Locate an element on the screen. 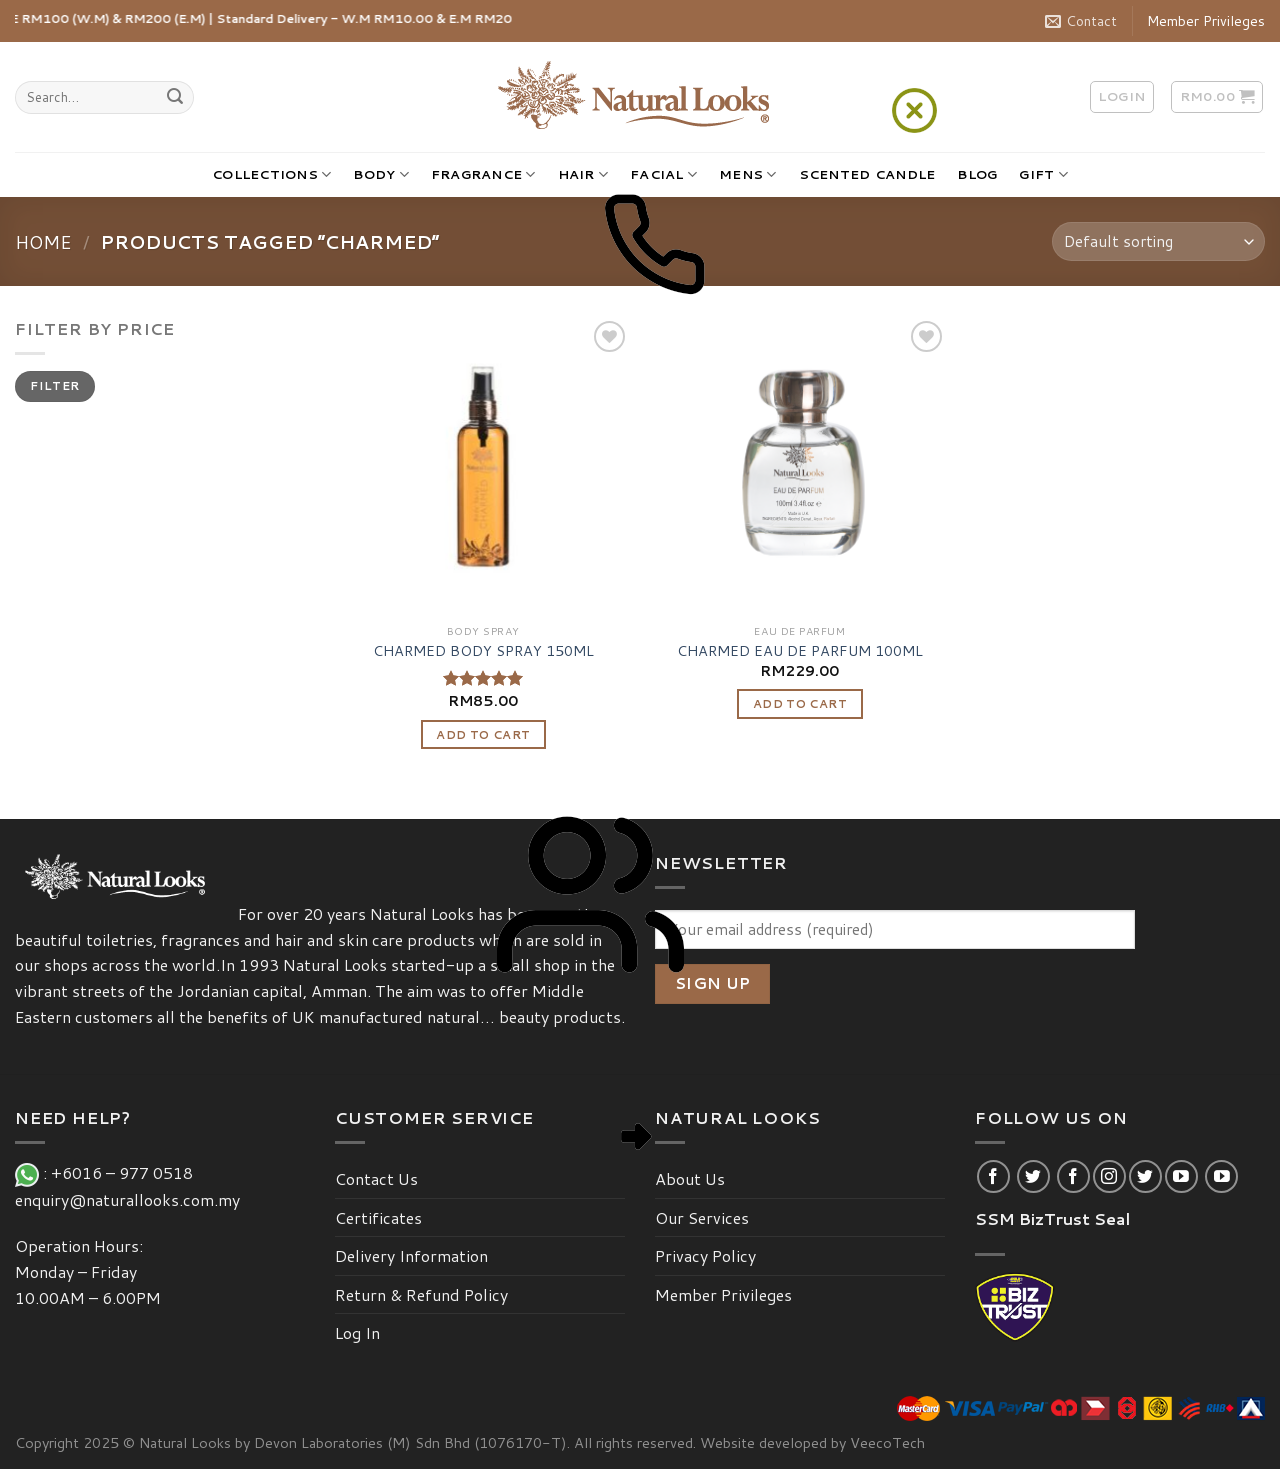 This screenshot has height=1469, width=1280. view all users or team members is located at coordinates (590, 894).